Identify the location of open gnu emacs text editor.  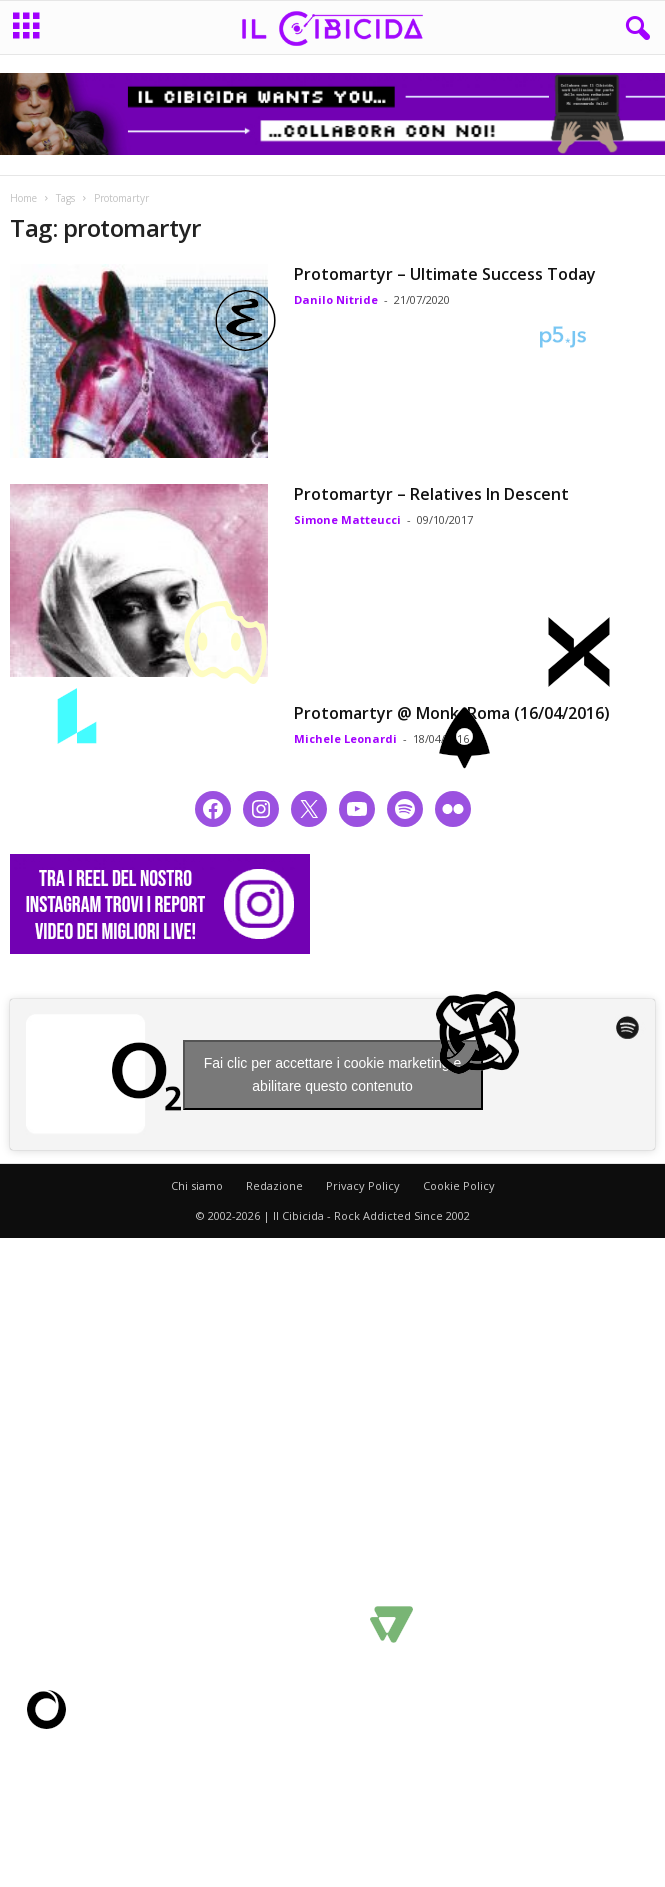
(245, 320).